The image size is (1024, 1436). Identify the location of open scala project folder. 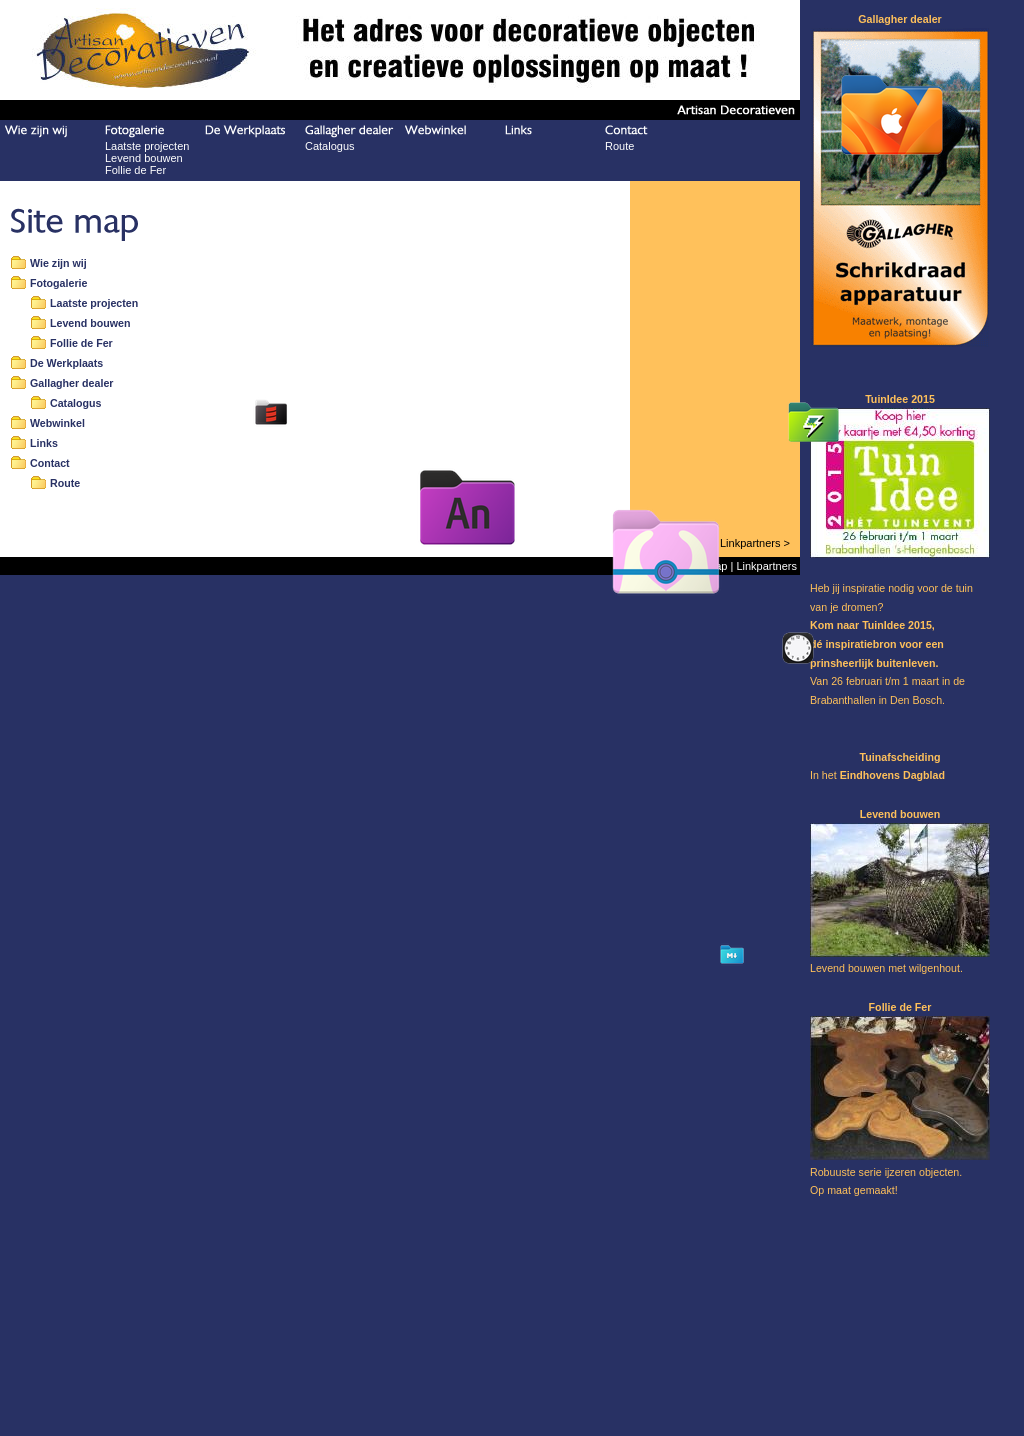
(271, 413).